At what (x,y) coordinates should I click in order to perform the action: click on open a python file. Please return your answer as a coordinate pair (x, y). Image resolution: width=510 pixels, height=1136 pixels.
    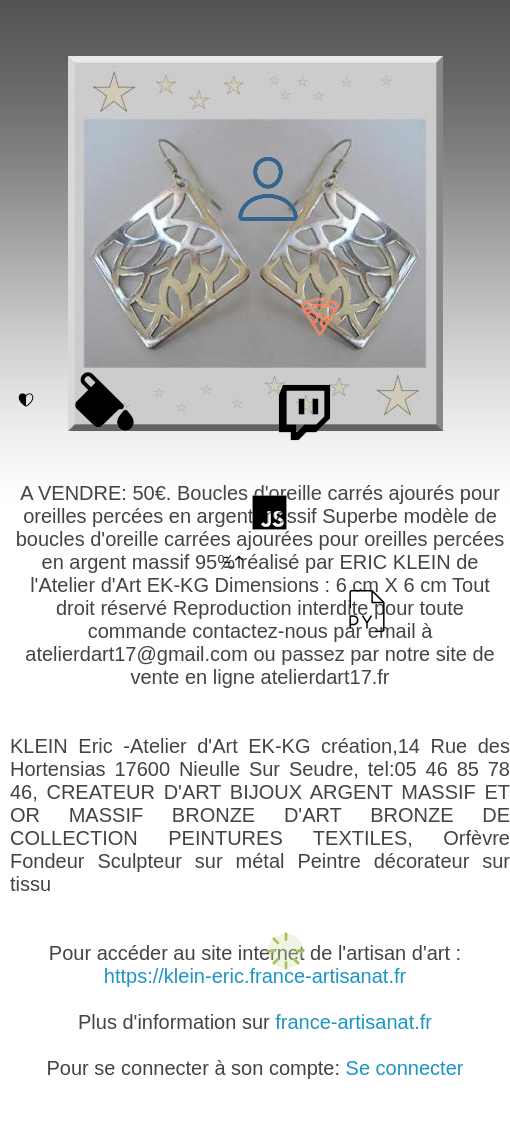
    Looking at the image, I should click on (367, 611).